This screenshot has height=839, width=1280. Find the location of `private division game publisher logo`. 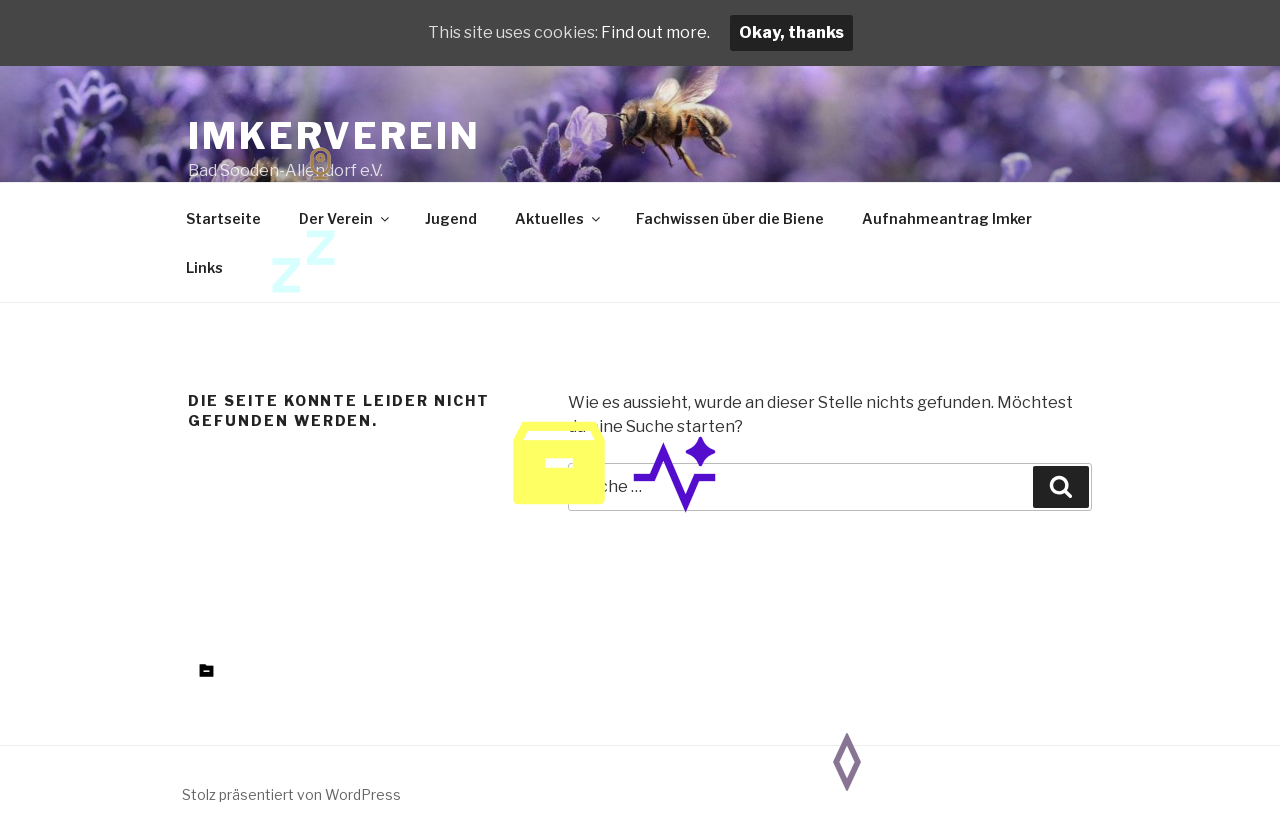

private division game publisher logo is located at coordinates (847, 762).